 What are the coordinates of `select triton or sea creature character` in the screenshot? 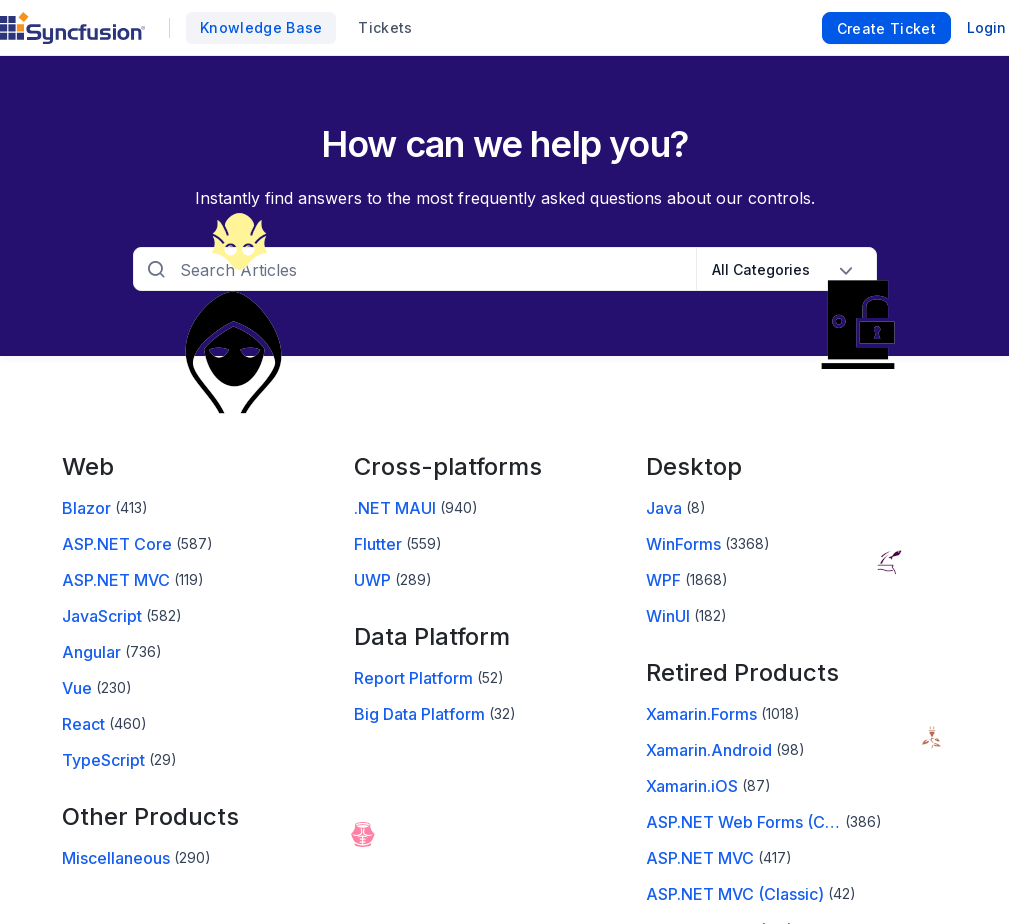 It's located at (239, 241).